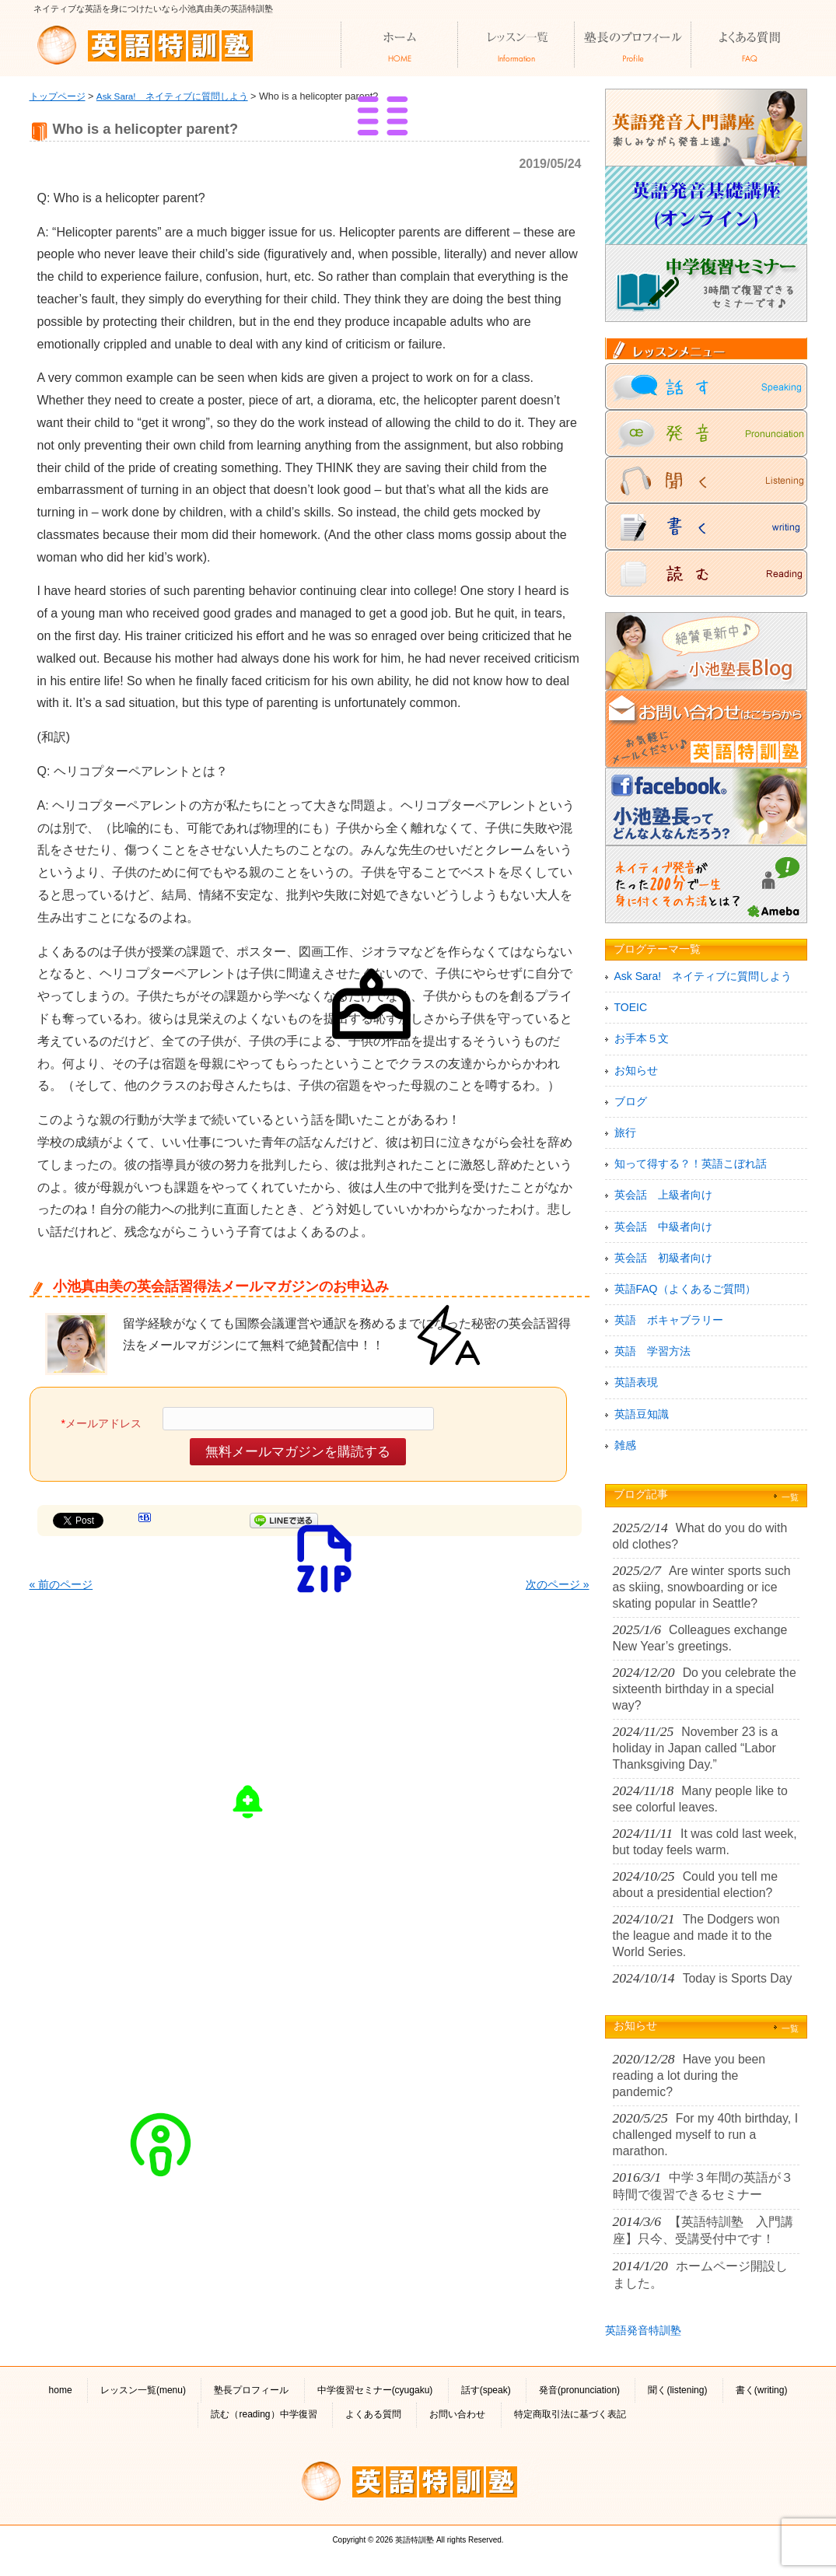 The height and width of the screenshot is (2576, 836). I want to click on view birthday or celebration reminders, so click(371, 1003).